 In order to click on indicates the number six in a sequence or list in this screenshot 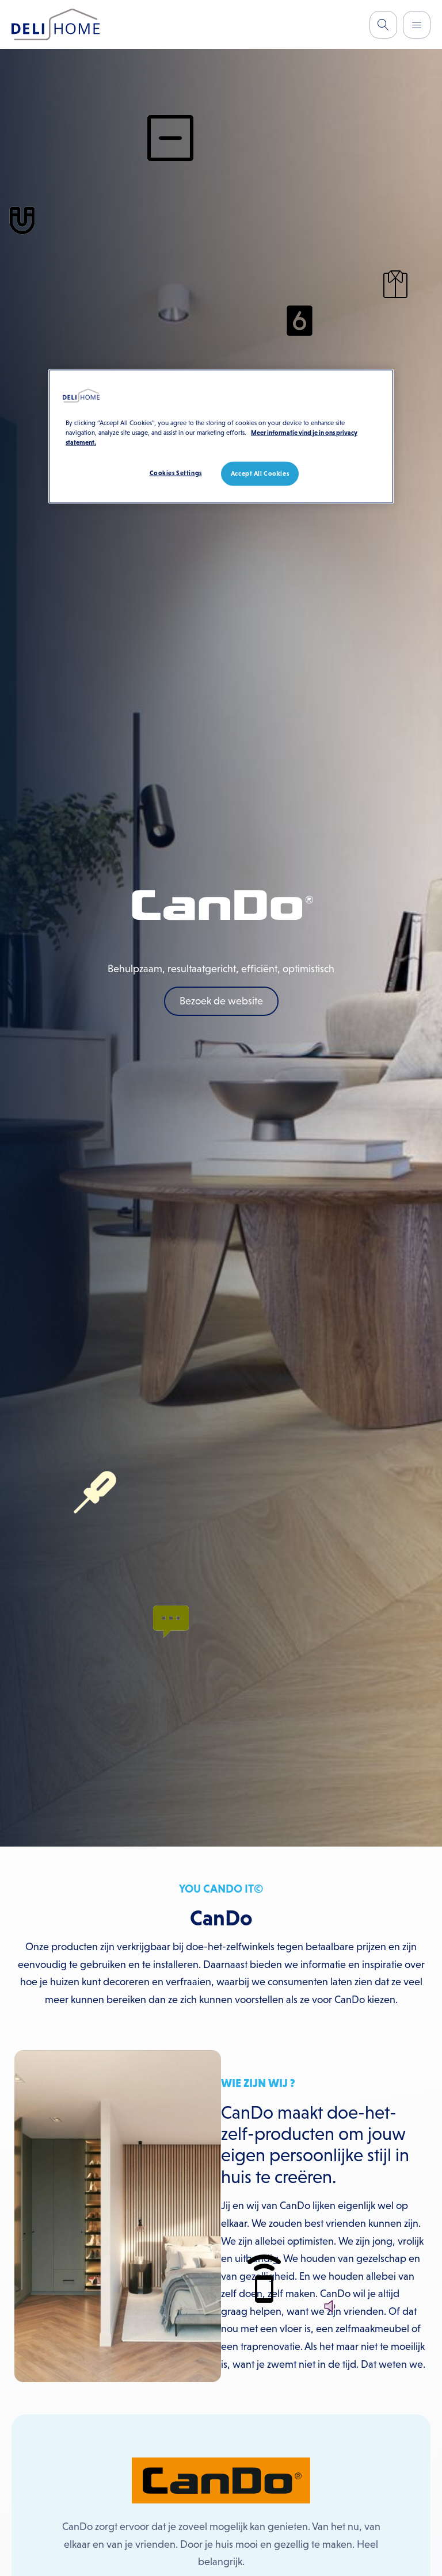, I will do `click(299, 320)`.